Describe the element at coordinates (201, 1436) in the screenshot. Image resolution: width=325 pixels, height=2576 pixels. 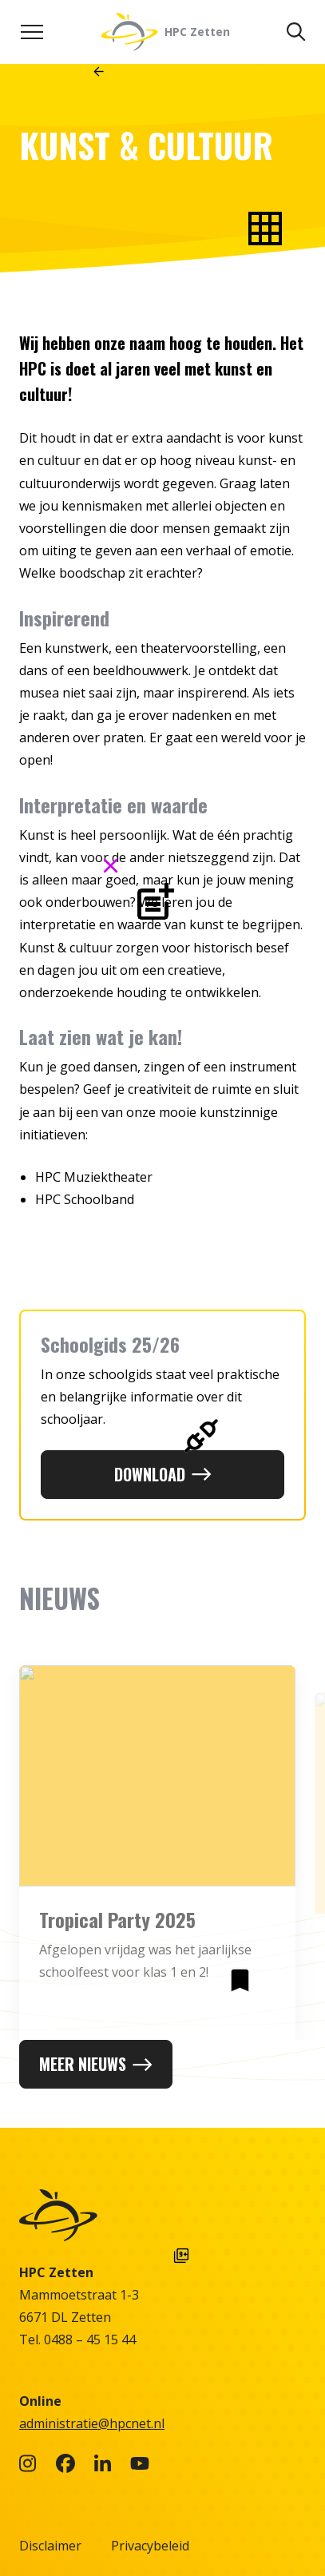
I see `indicates an active connection established` at that location.